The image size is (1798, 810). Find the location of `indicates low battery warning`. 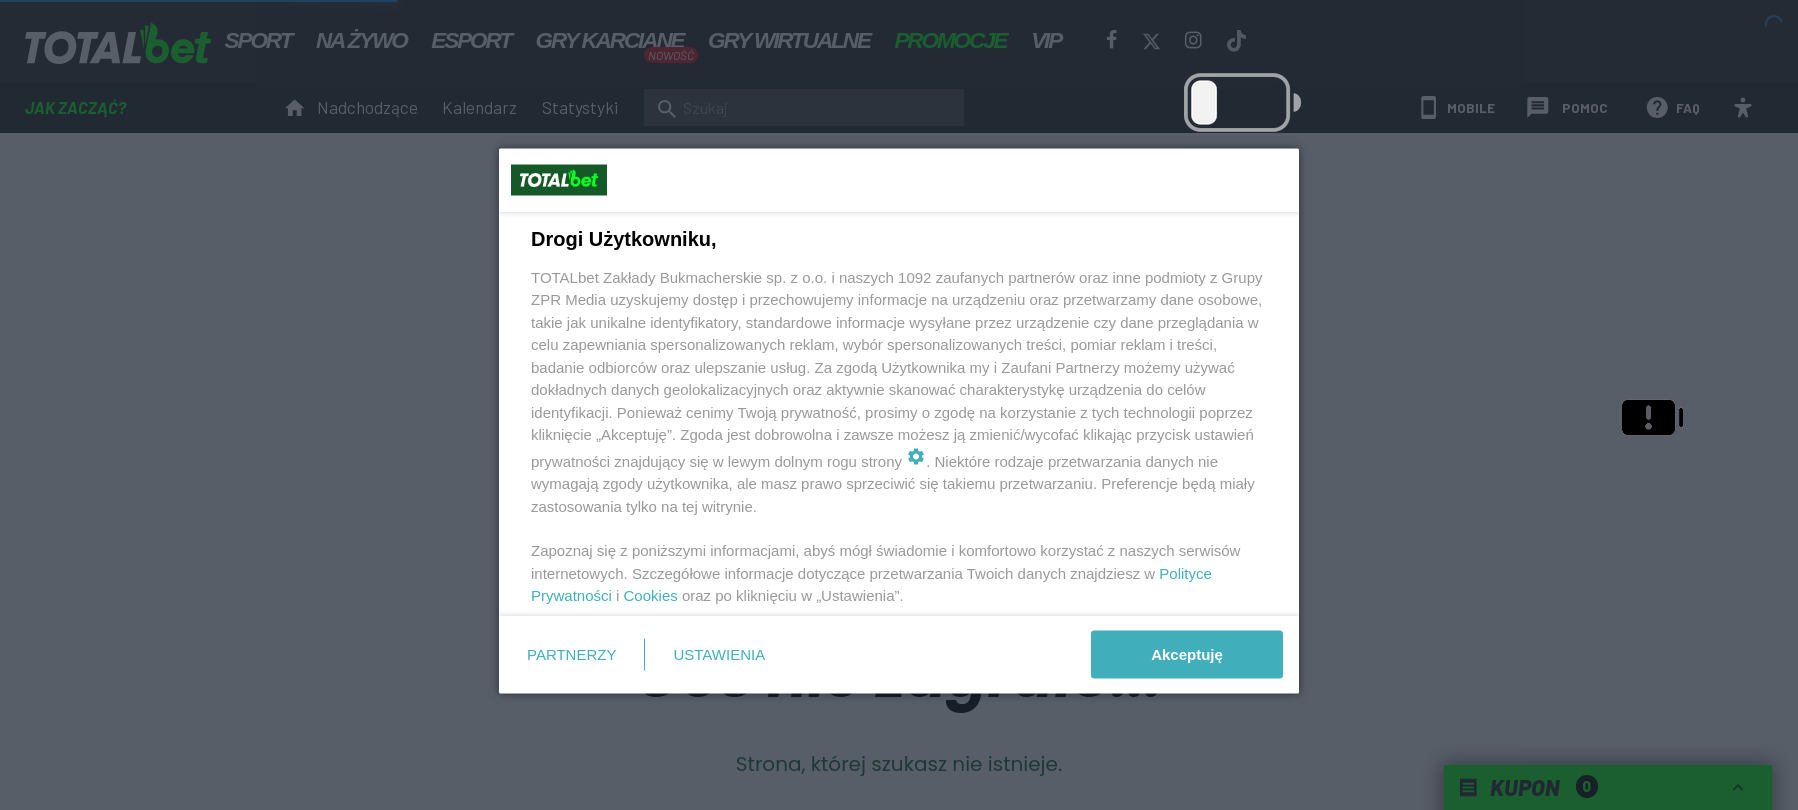

indicates low battery warning is located at coordinates (1651, 417).